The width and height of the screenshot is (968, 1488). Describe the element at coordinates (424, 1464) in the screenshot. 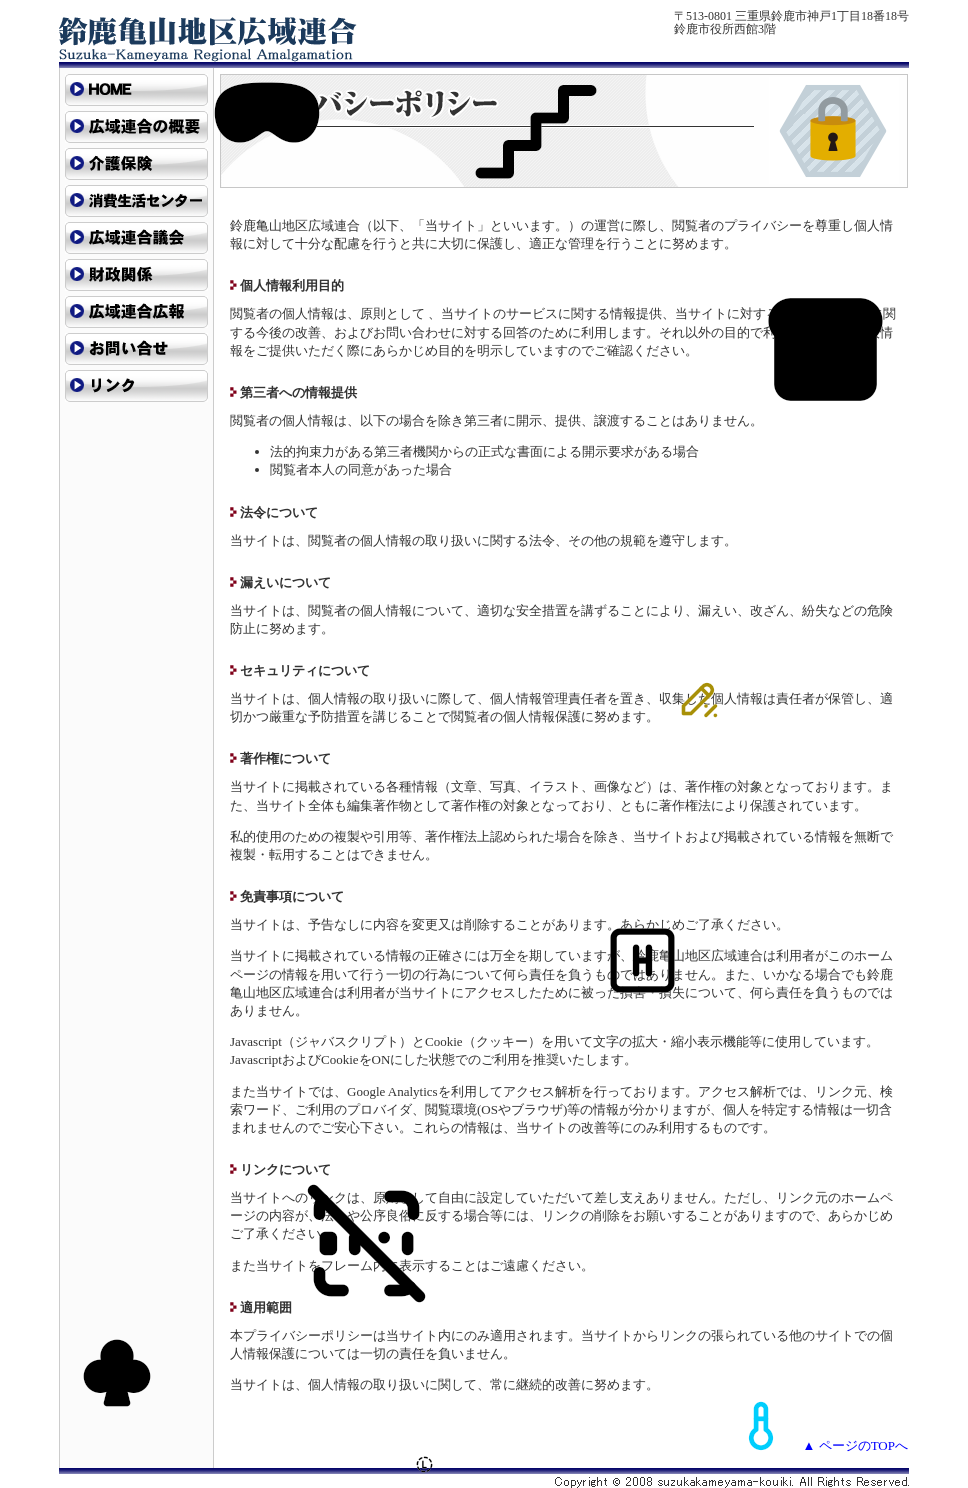

I see `indicates a loading or in-progress state` at that location.